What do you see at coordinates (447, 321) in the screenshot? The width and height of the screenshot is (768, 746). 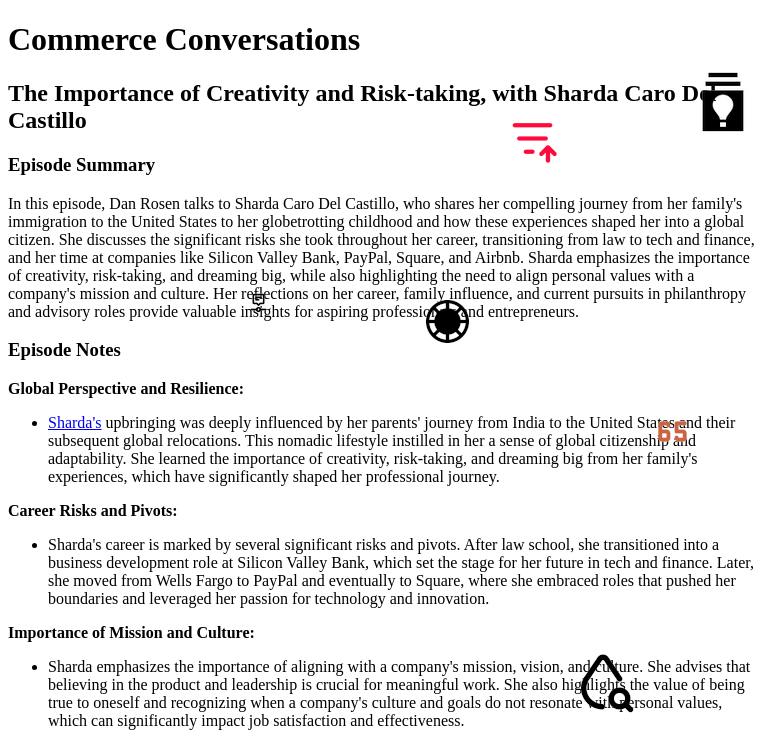 I see `access casino or gambling games` at bounding box center [447, 321].